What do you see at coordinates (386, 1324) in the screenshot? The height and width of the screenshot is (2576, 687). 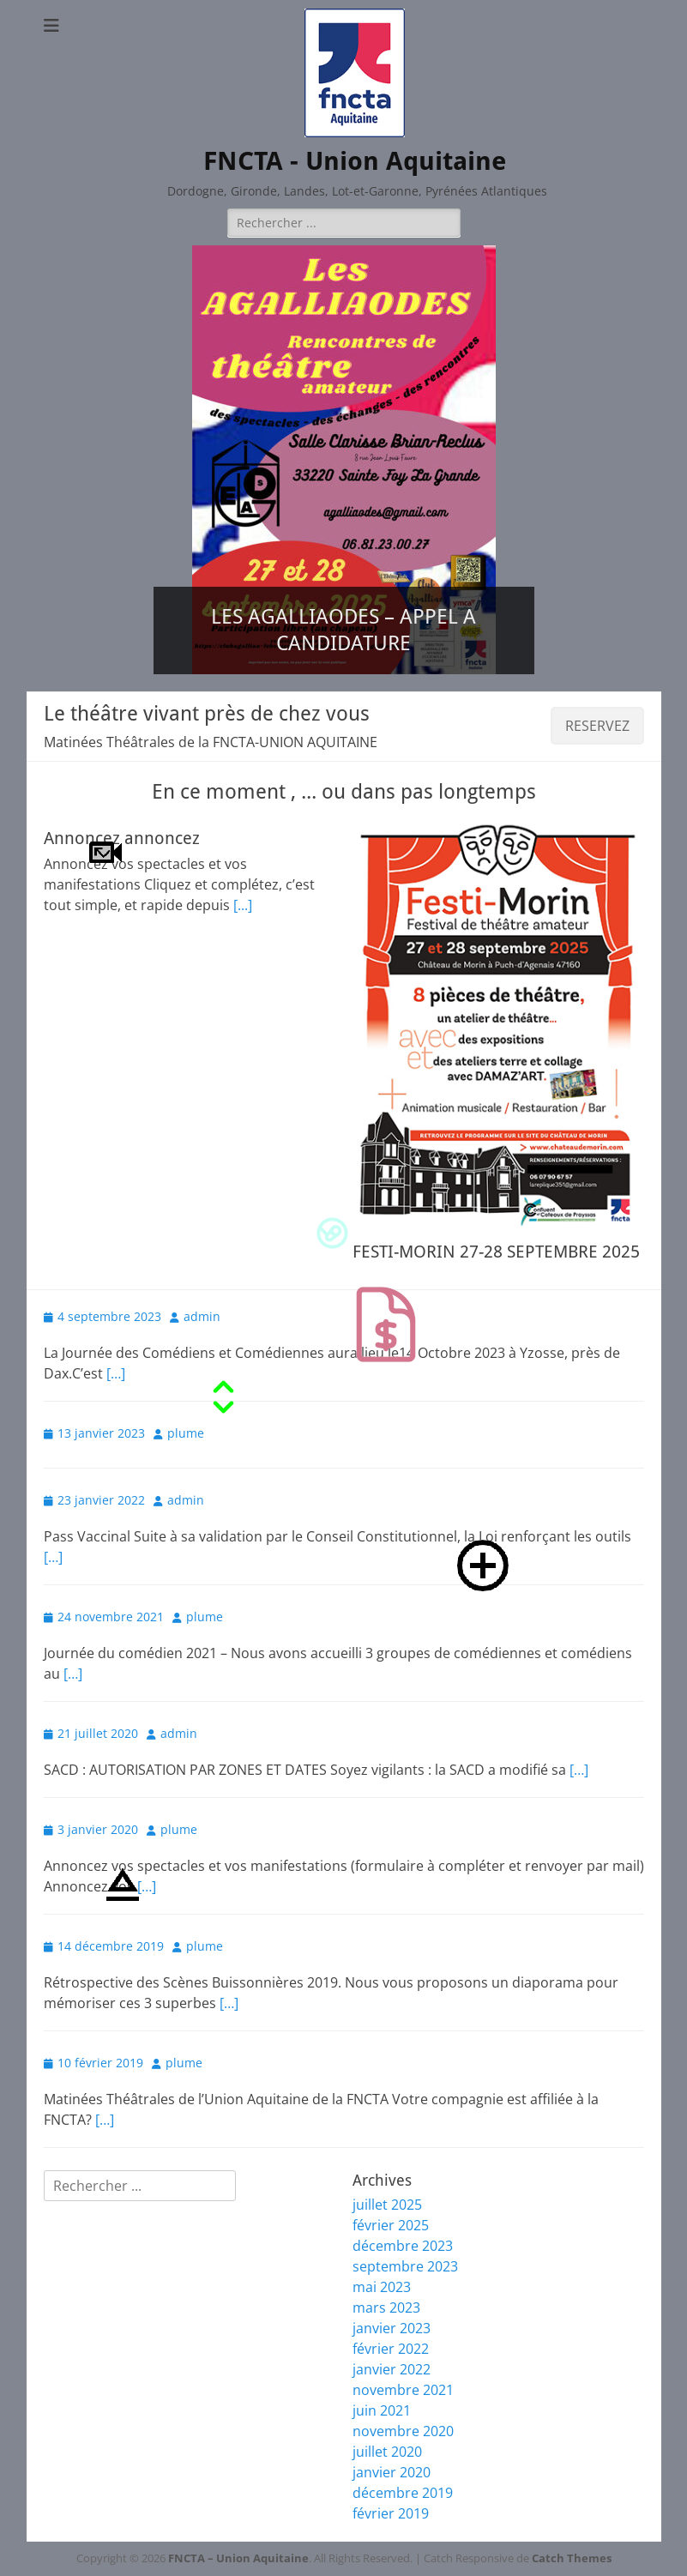 I see `view financial document or invoice` at bounding box center [386, 1324].